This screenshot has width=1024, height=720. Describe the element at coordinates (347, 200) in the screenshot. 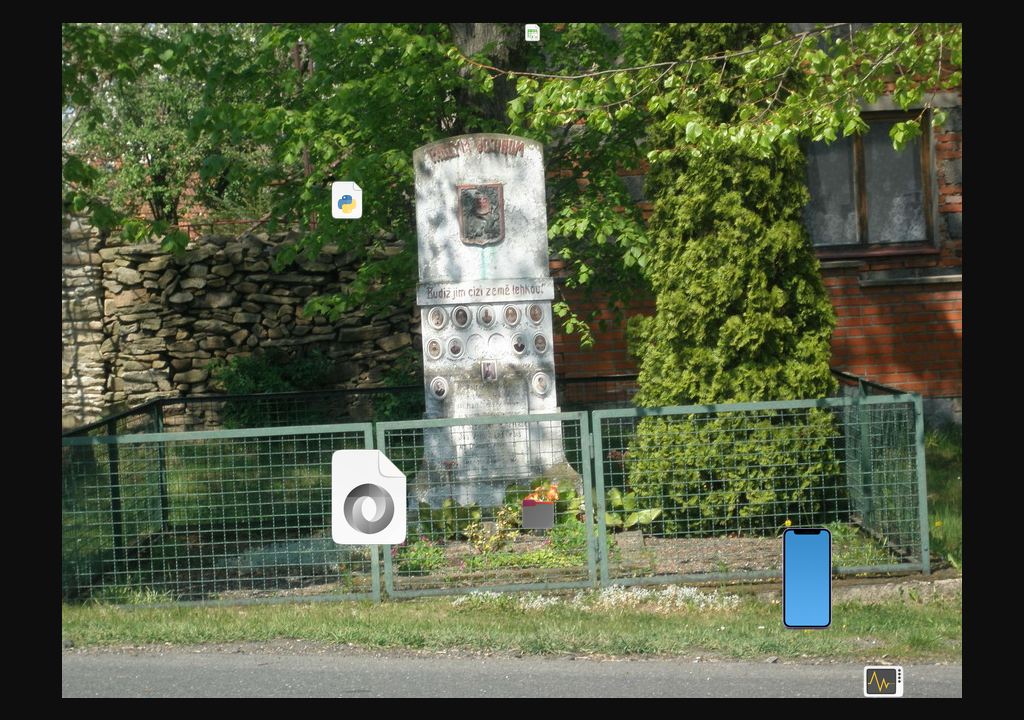

I see `a python 3 script or source file` at that location.